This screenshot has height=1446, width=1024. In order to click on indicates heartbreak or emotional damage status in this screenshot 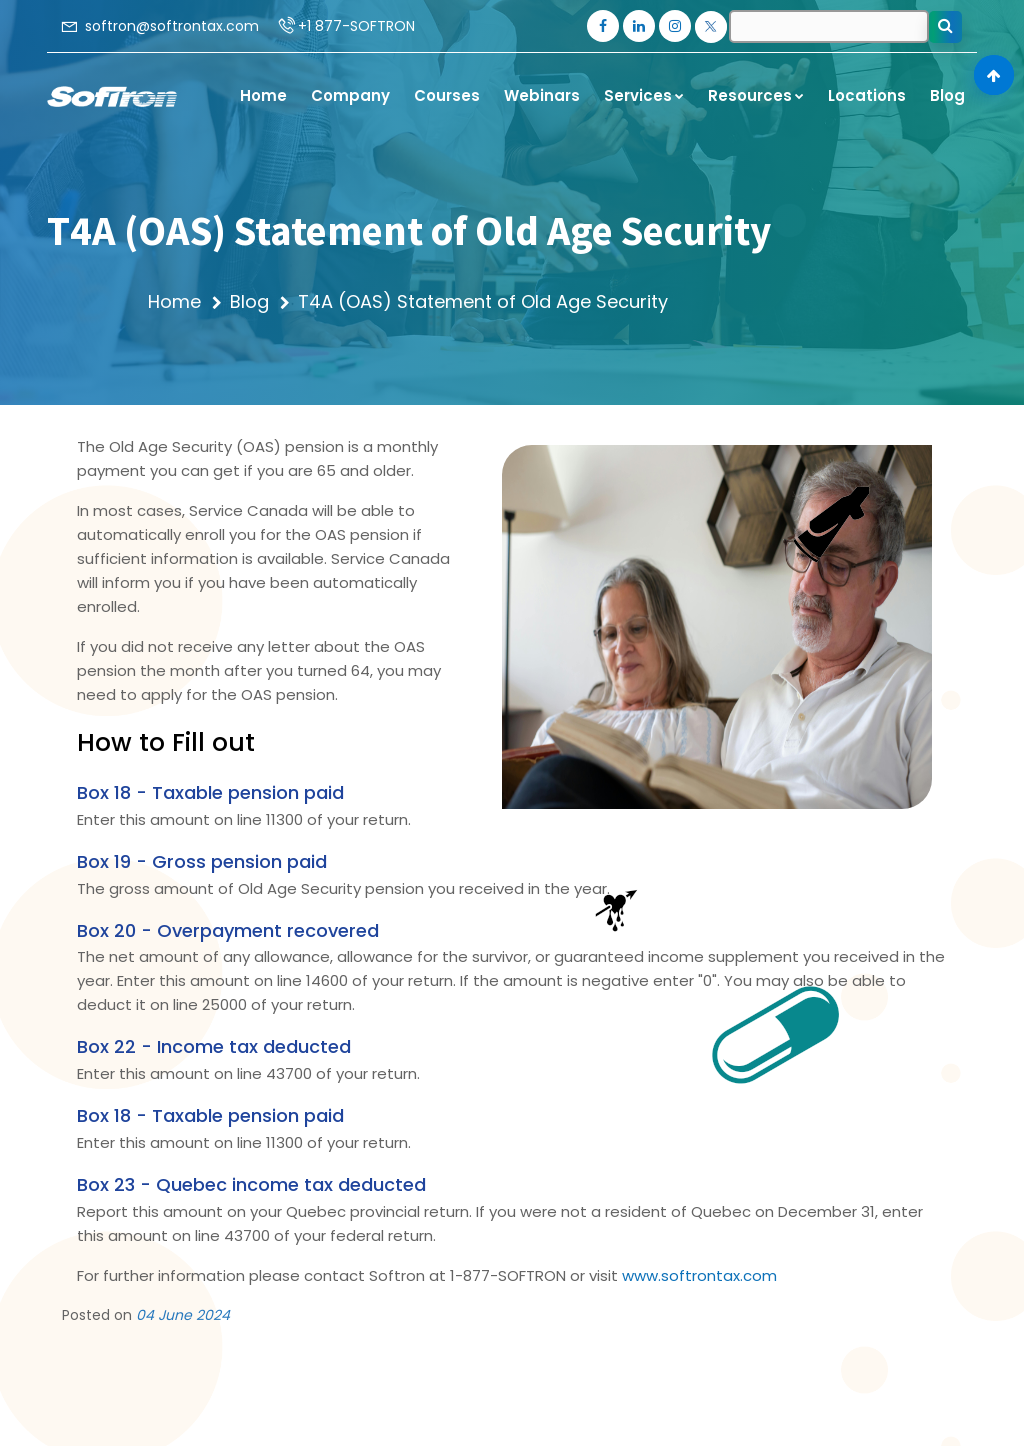, I will do `click(616, 910)`.